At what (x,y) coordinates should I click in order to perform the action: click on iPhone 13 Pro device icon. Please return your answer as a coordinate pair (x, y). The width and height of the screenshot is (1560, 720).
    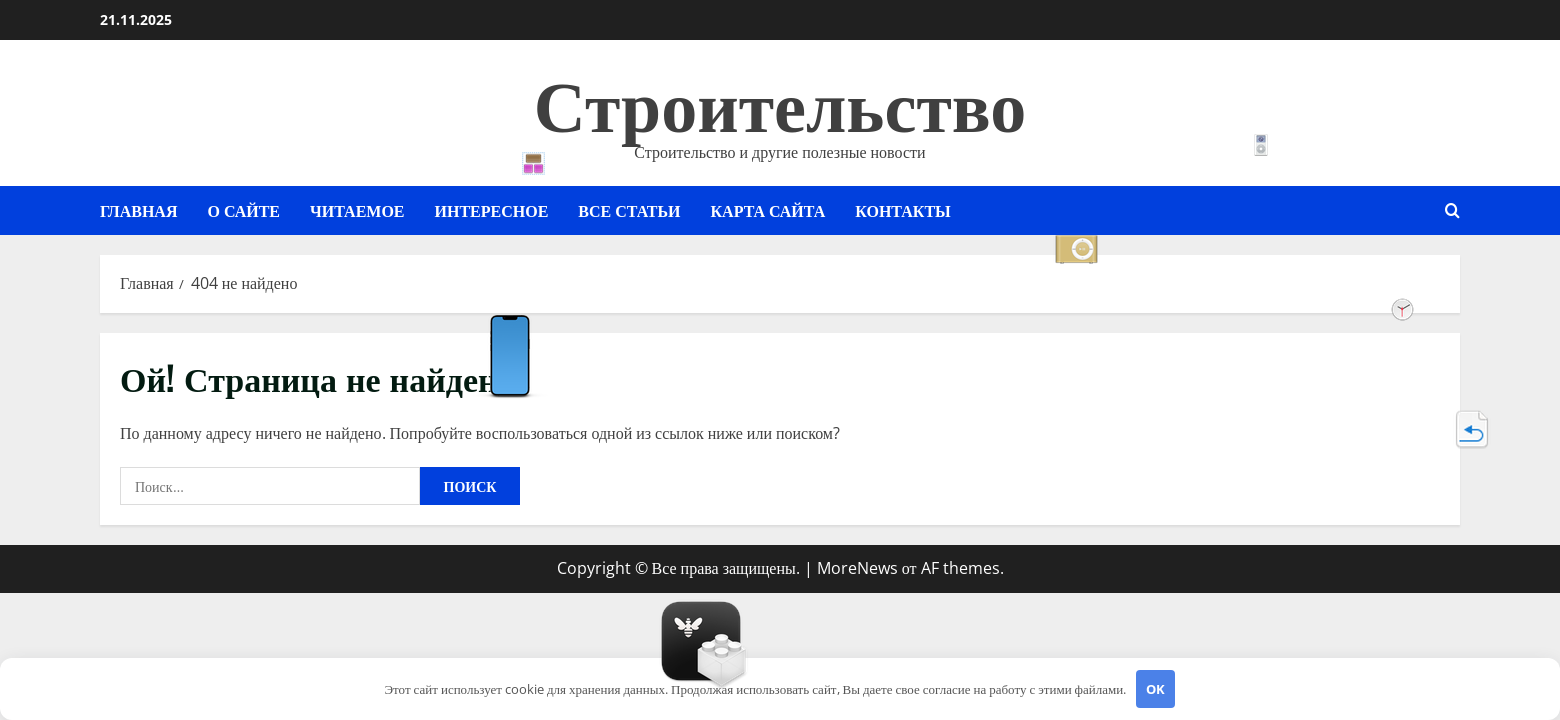
    Looking at the image, I should click on (510, 357).